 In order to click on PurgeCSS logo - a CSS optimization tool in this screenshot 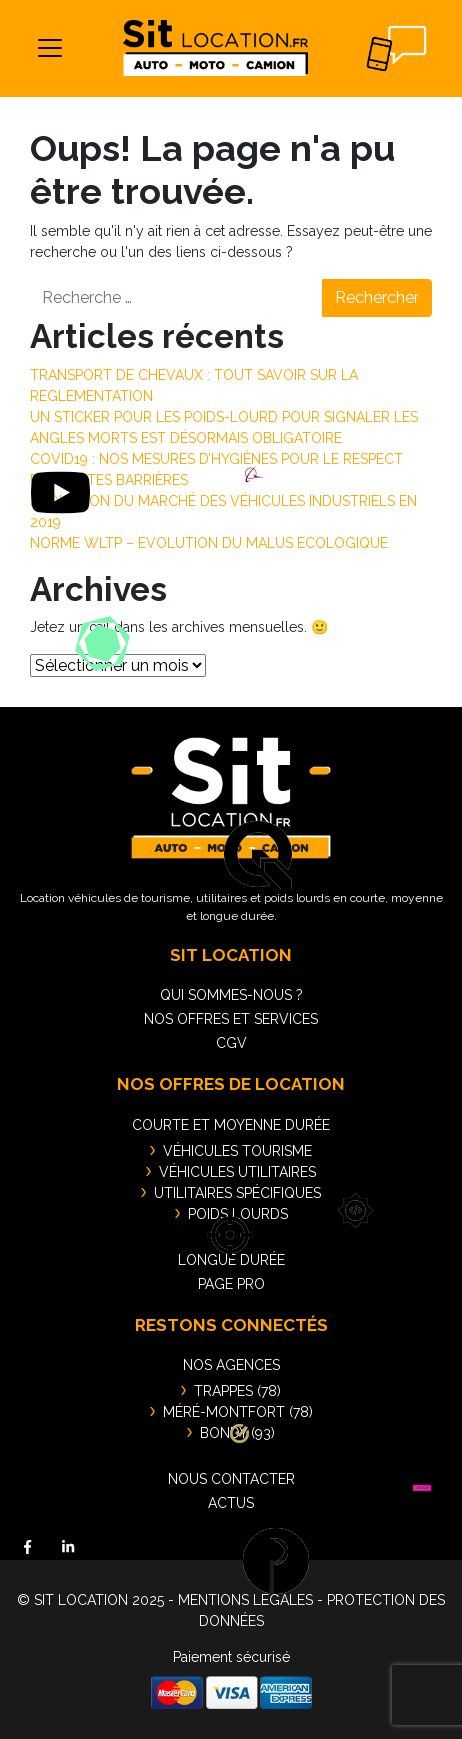, I will do `click(276, 1561)`.